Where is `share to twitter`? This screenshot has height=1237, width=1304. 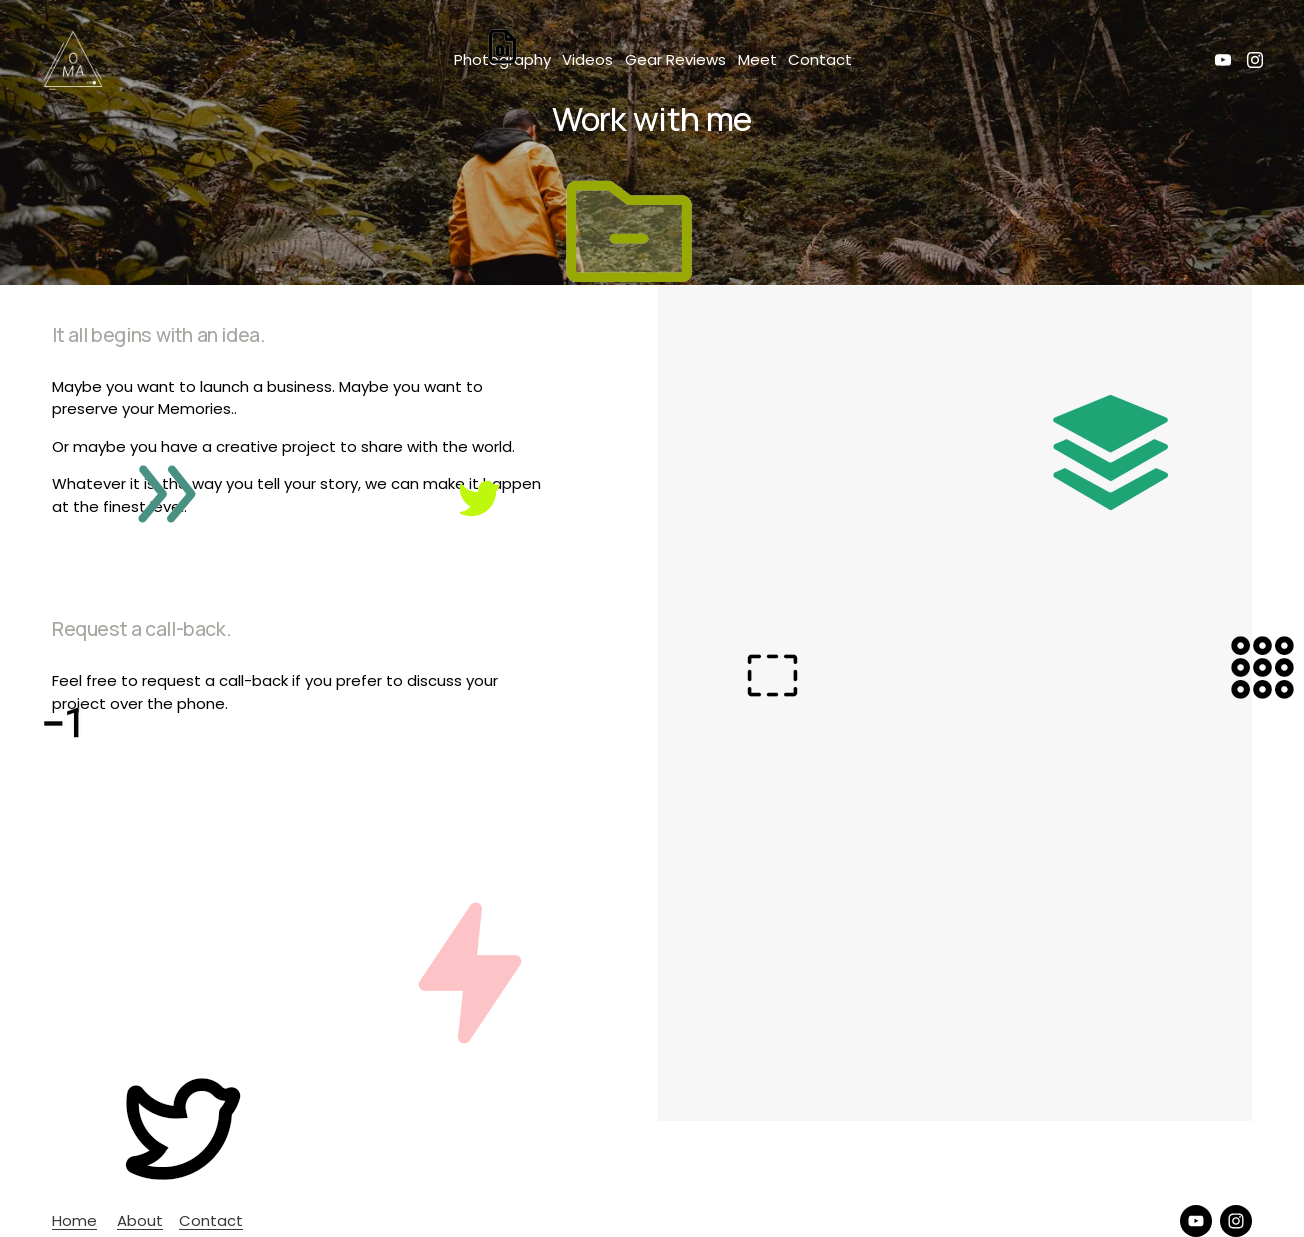 share to twitter is located at coordinates (183, 1129).